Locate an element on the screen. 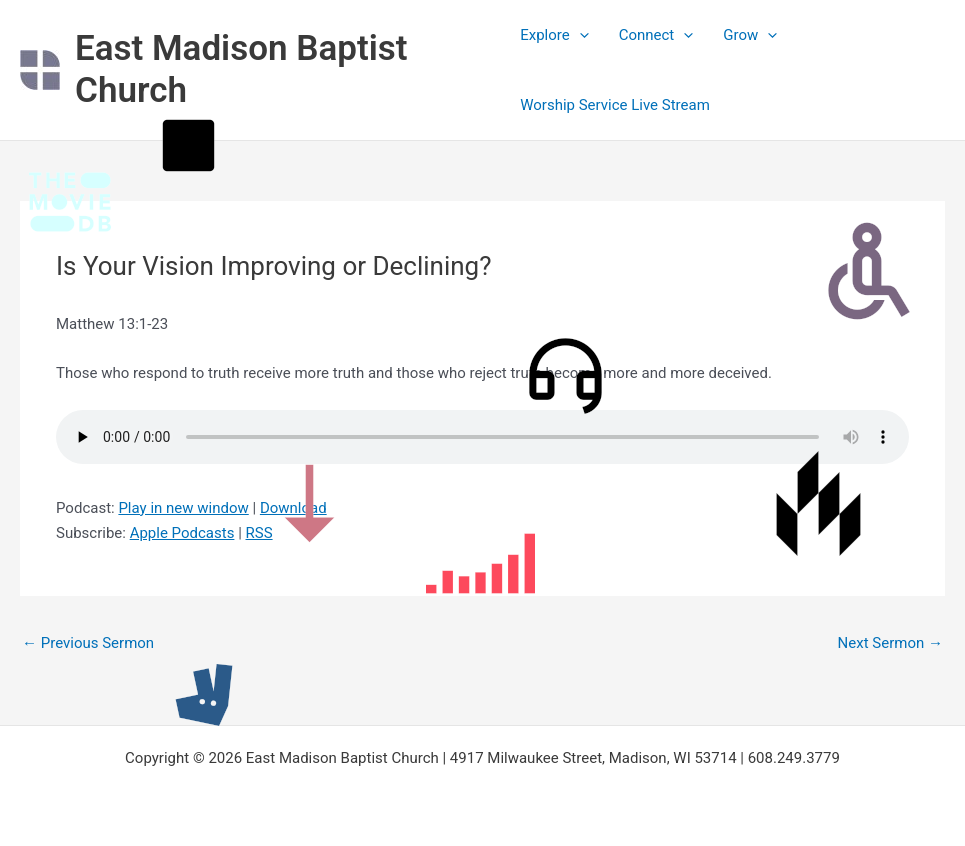  stop media playback is located at coordinates (188, 145).